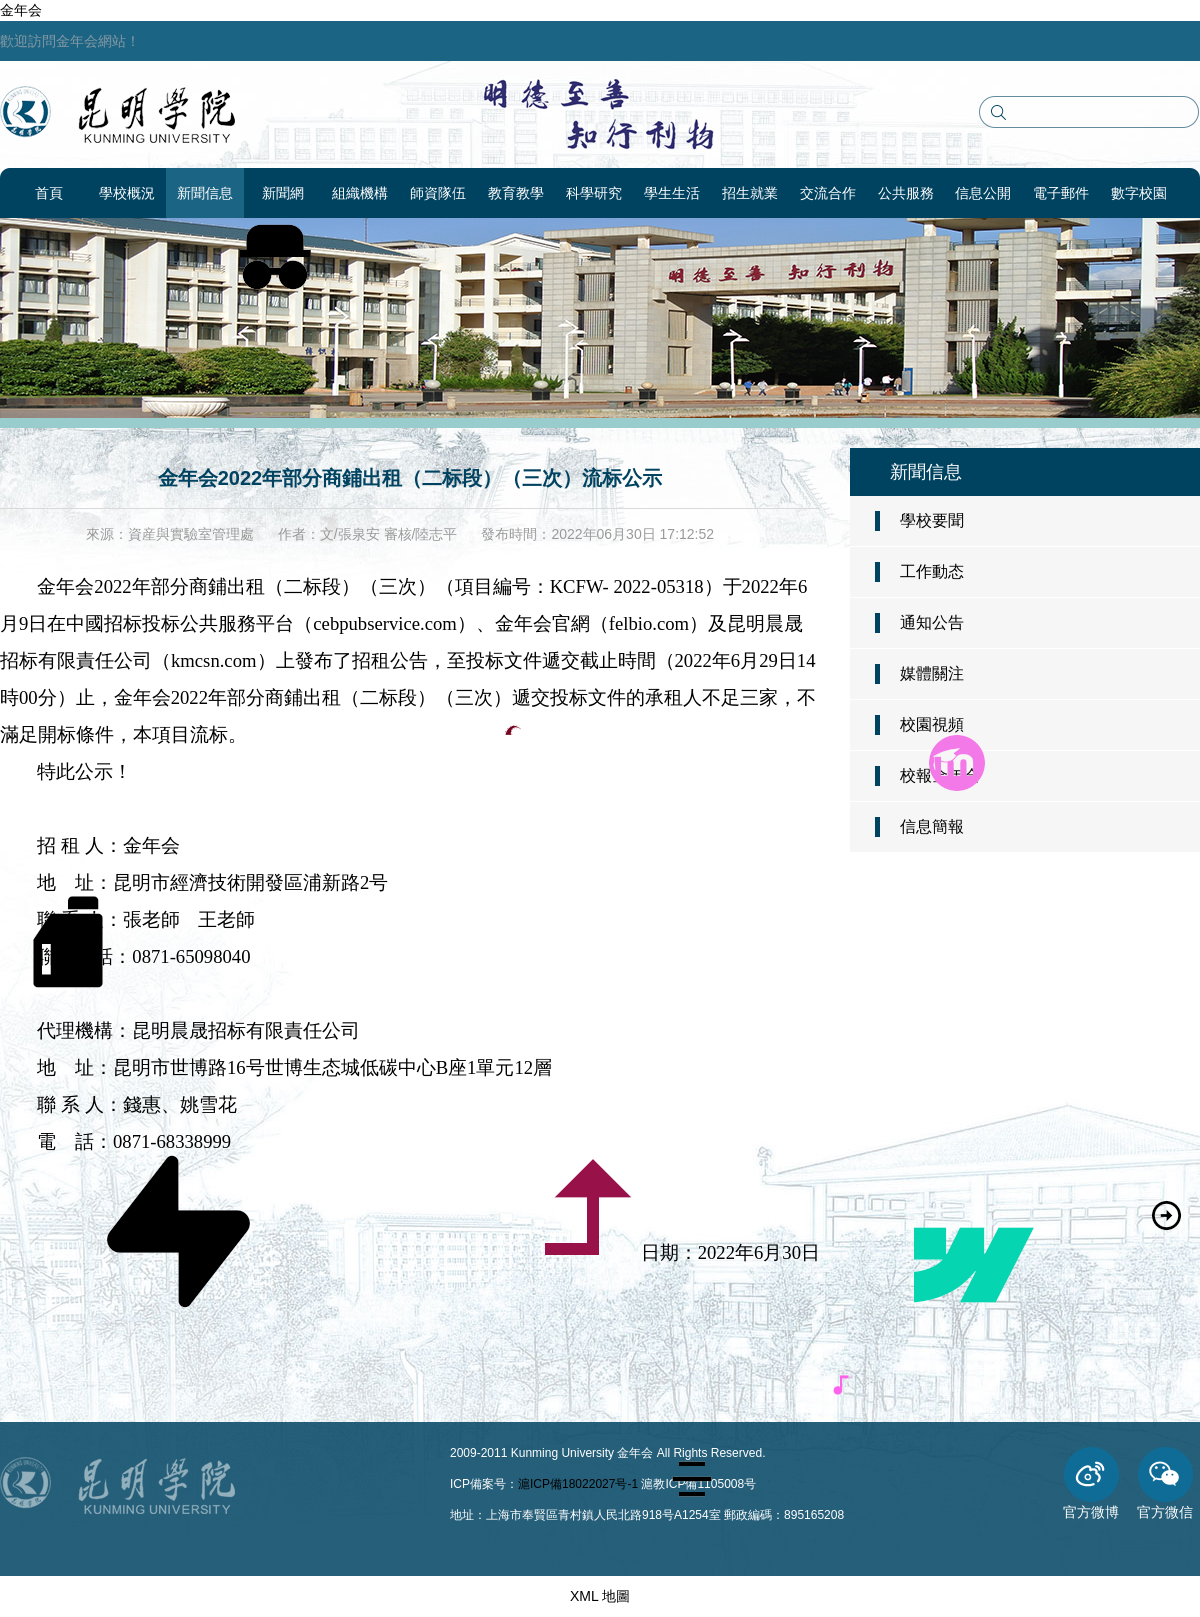 This screenshot has height=1617, width=1200. I want to click on open Moodle learning management system, so click(957, 763).